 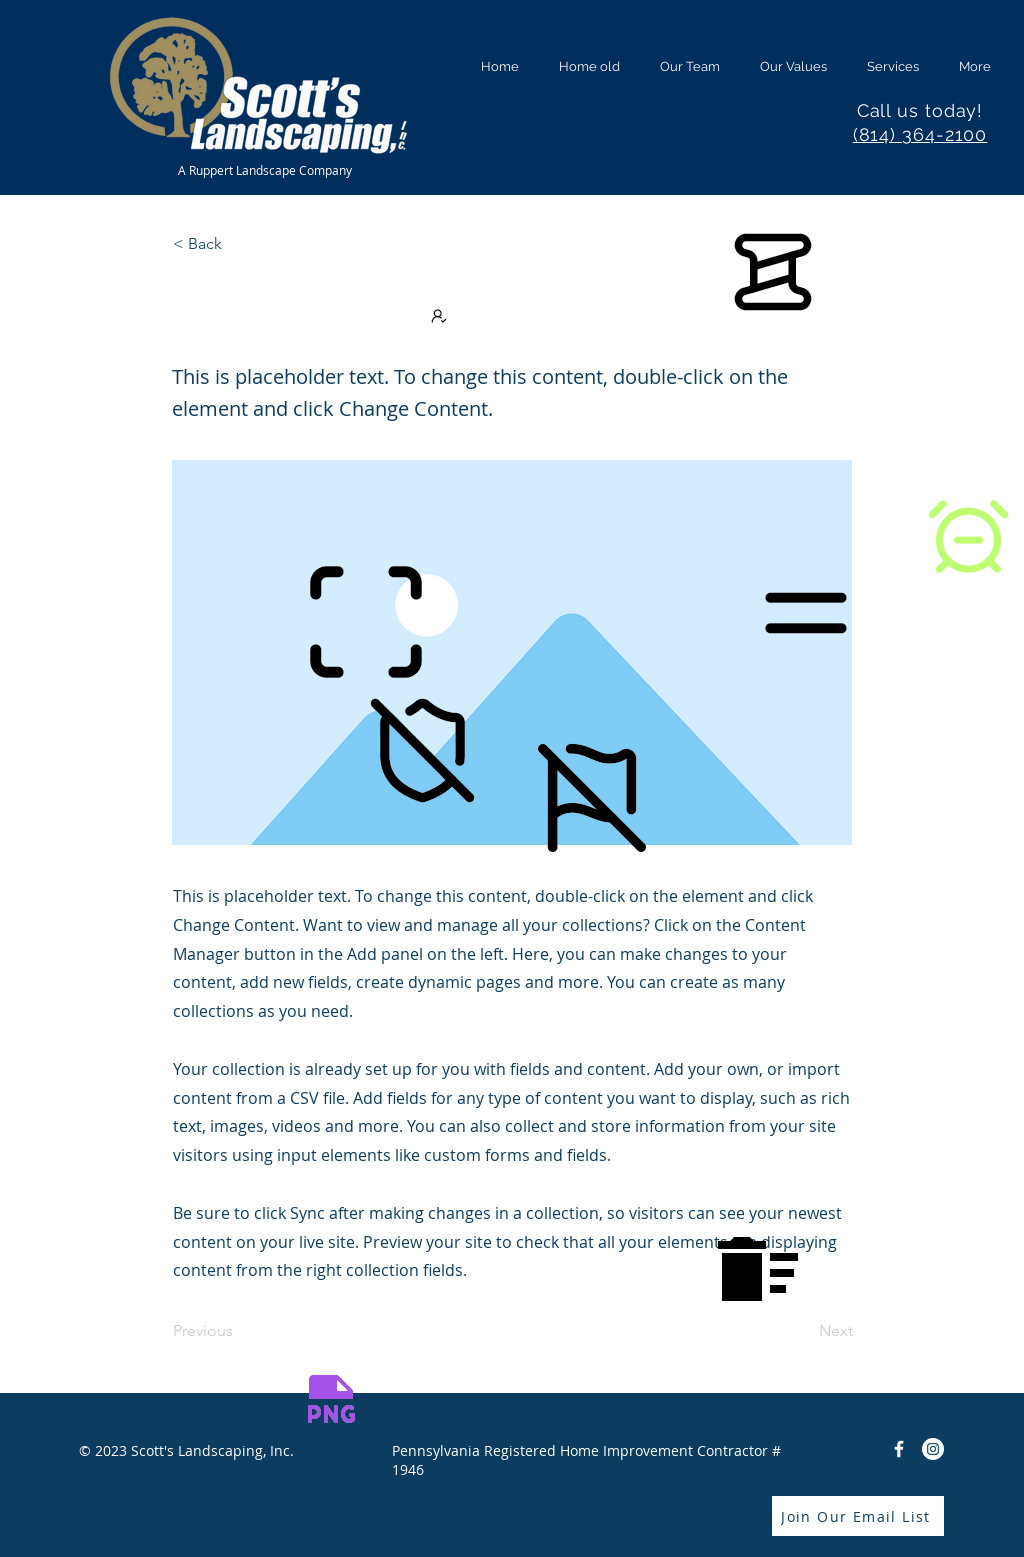 What do you see at coordinates (806, 613) in the screenshot?
I see `indicates equality or balance between values` at bounding box center [806, 613].